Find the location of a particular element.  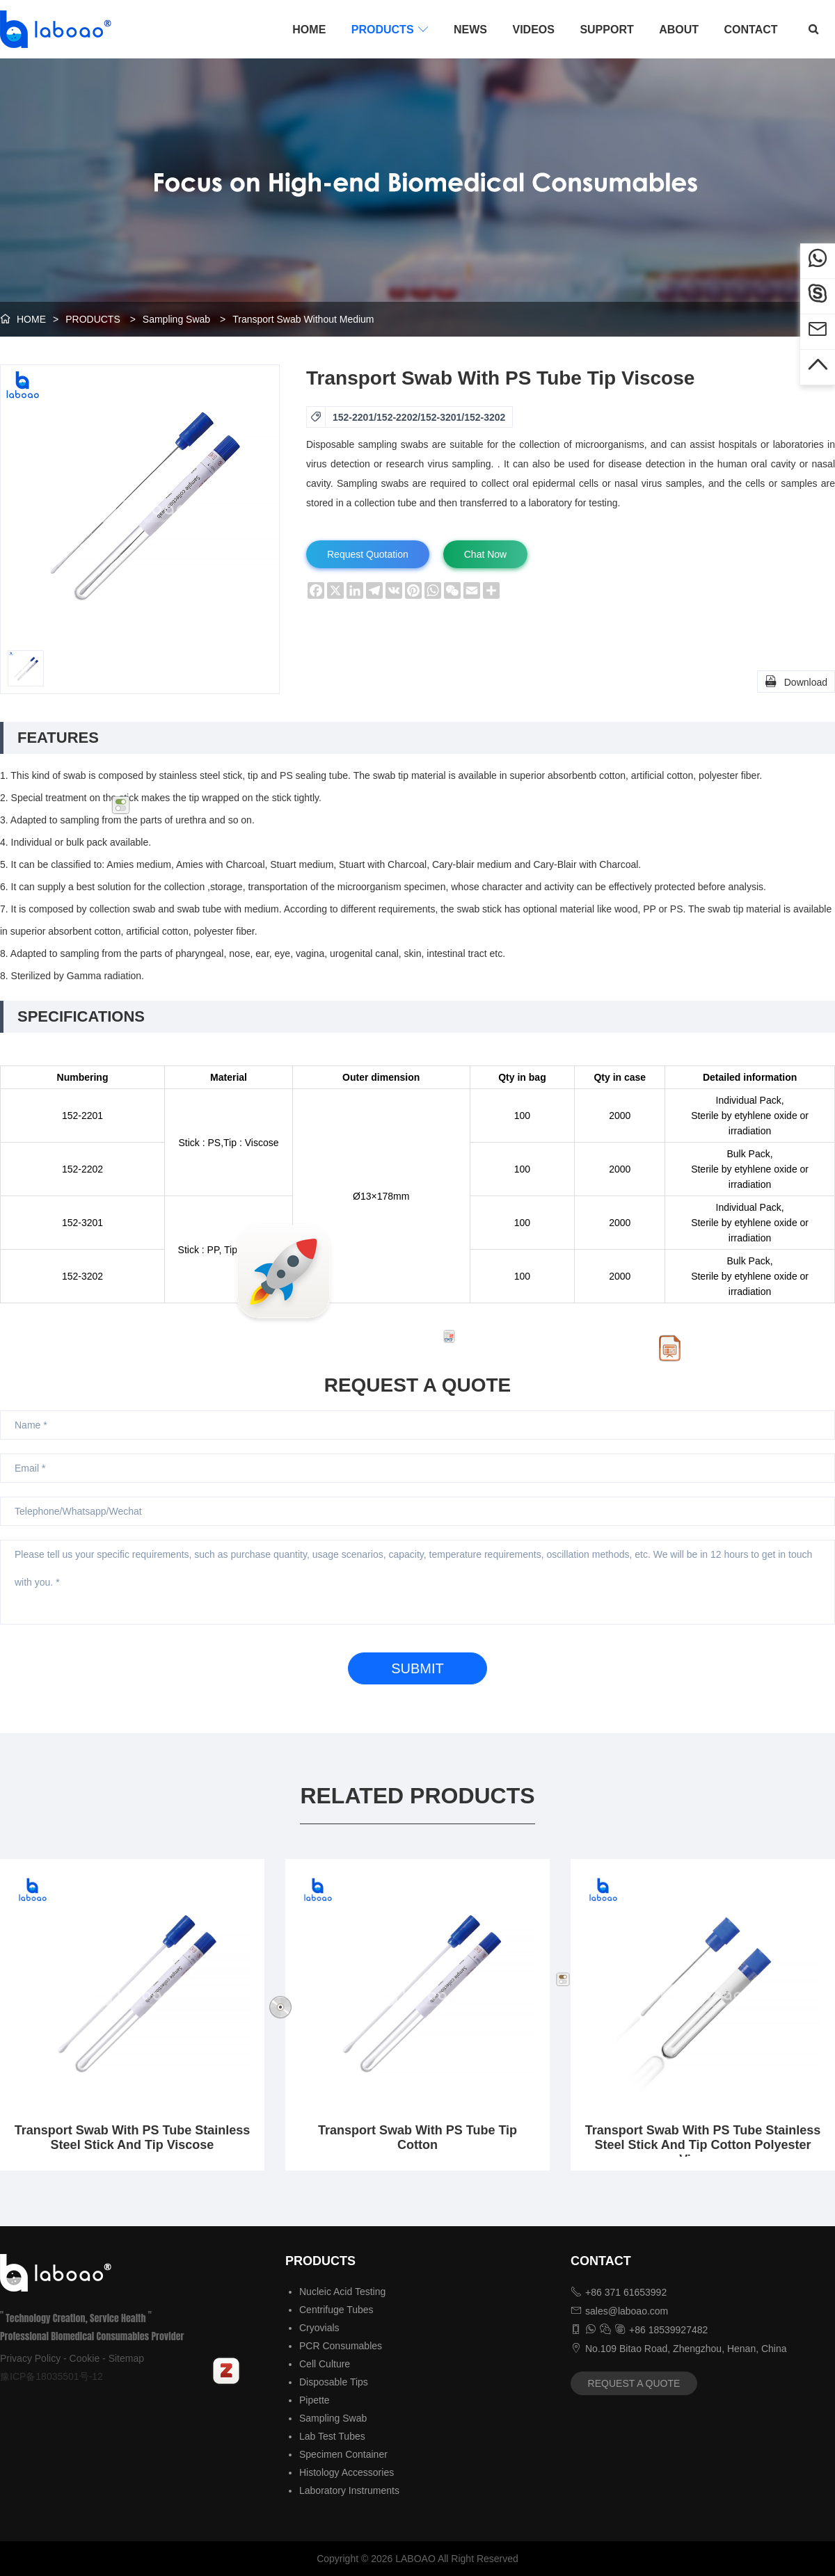

open zotero reference manager is located at coordinates (226, 2371).